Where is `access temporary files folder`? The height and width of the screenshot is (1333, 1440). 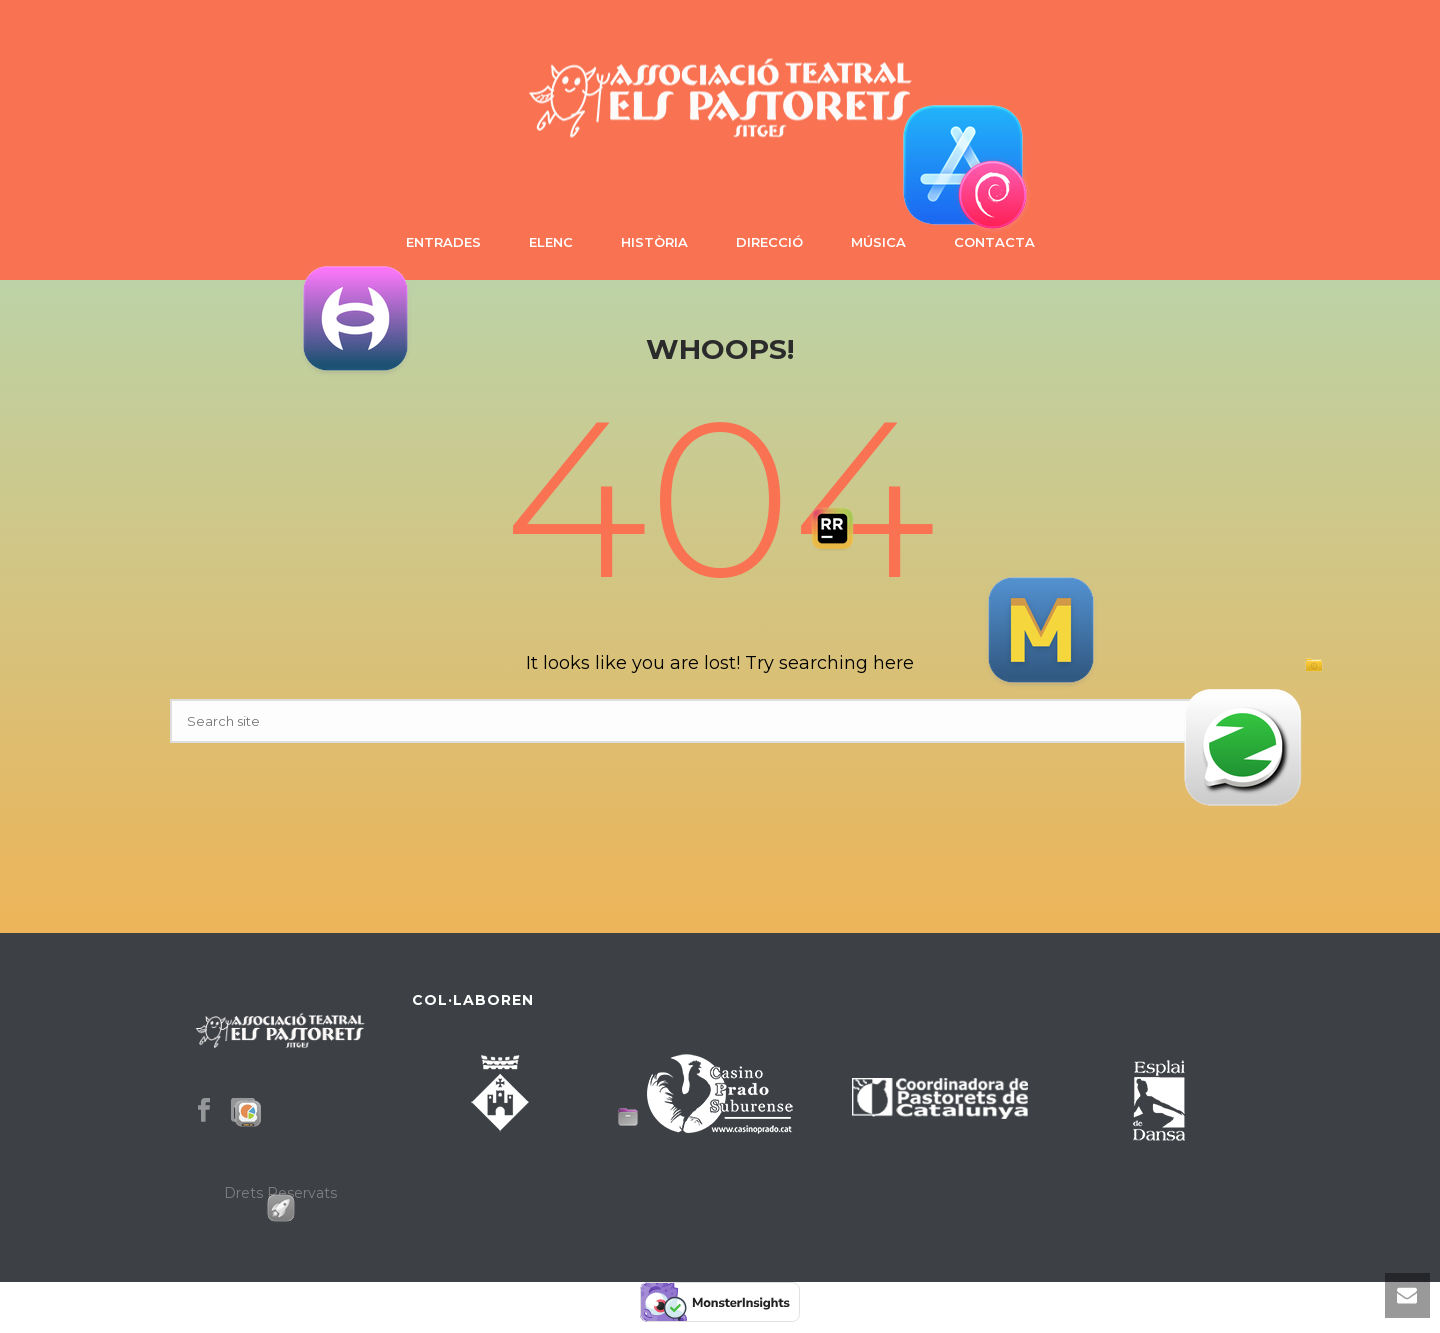 access temporary files folder is located at coordinates (1314, 665).